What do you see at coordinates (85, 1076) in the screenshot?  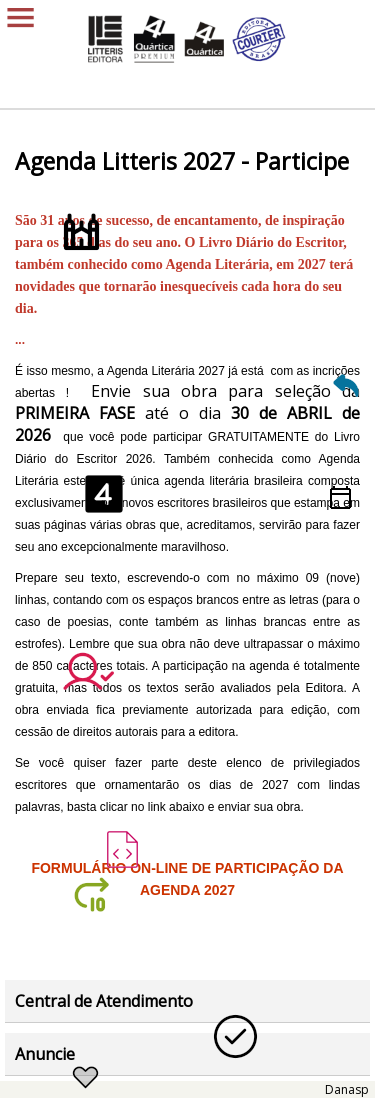 I see `add to favorites` at bounding box center [85, 1076].